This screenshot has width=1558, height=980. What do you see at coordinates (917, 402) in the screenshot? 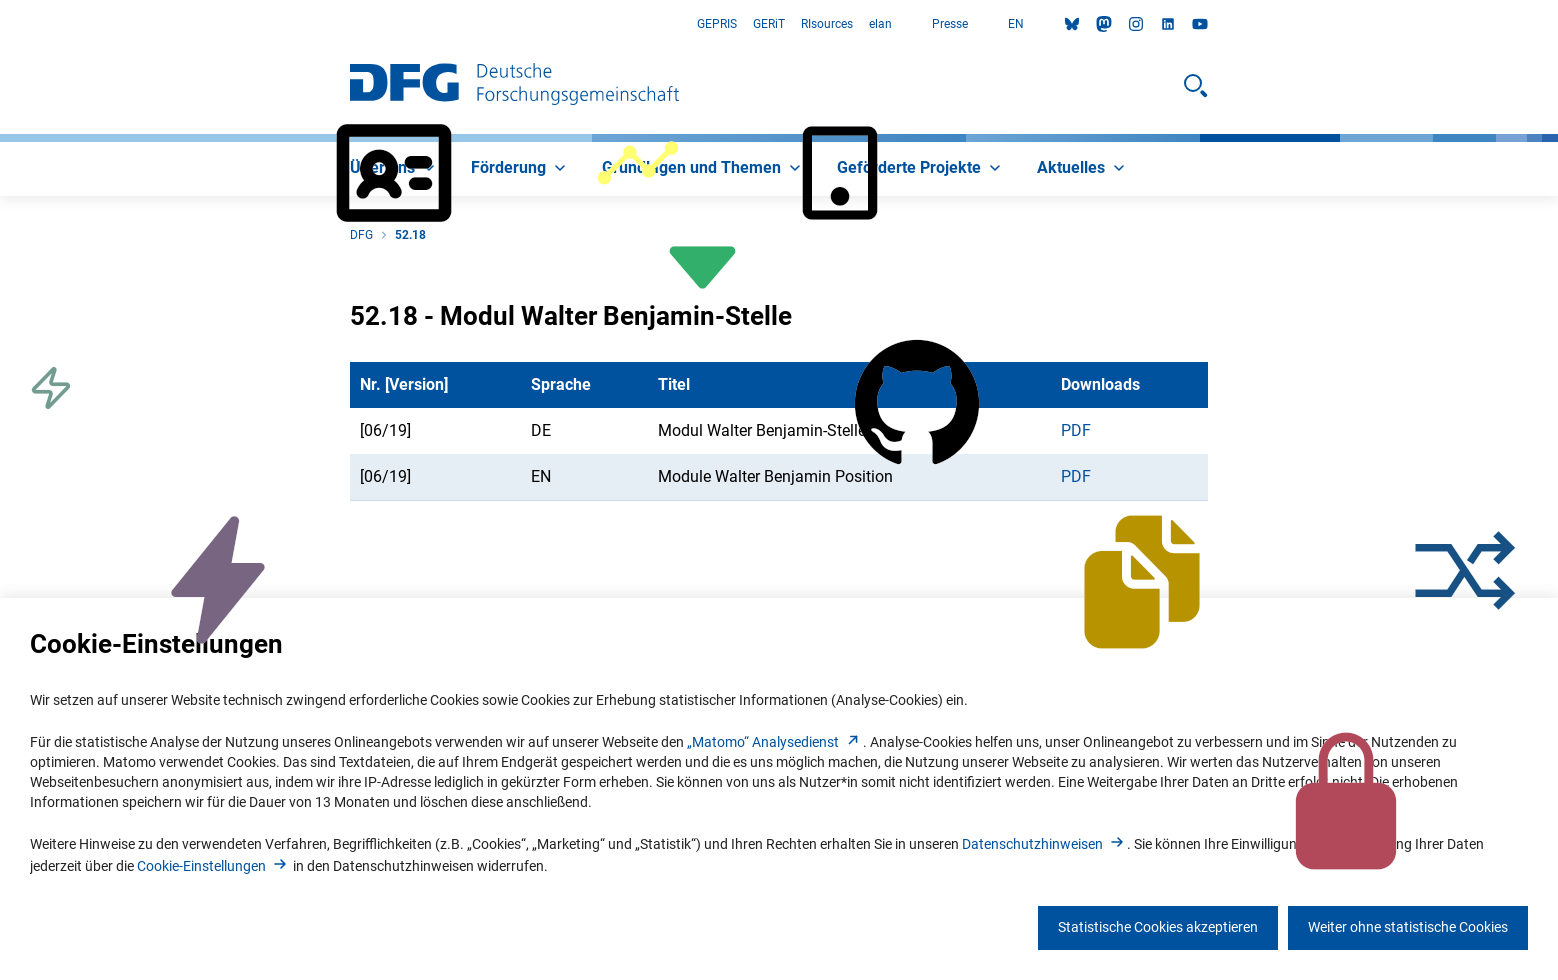
I see `view project on GitHub` at bounding box center [917, 402].